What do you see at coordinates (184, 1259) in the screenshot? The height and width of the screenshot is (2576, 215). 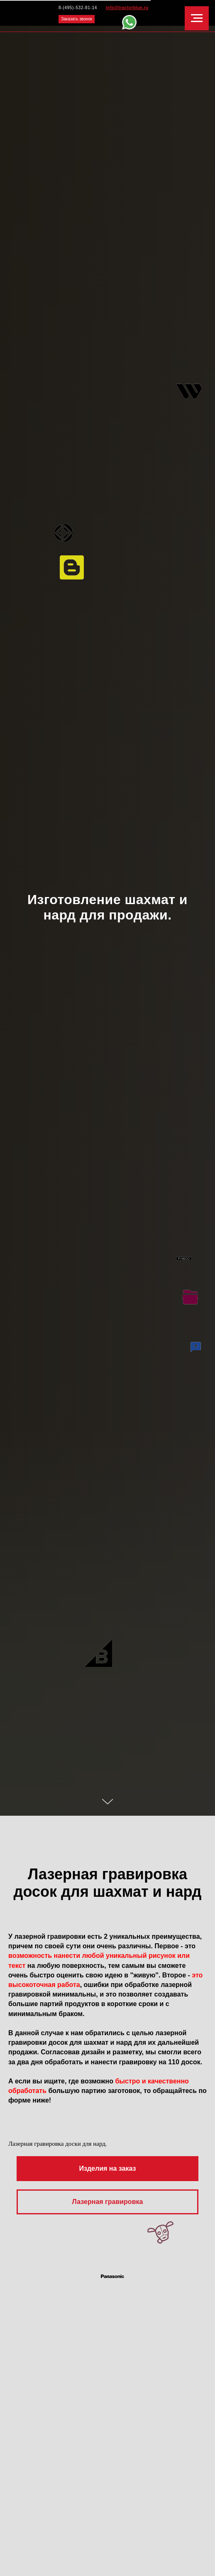 I see `open the Fineco banking app` at bounding box center [184, 1259].